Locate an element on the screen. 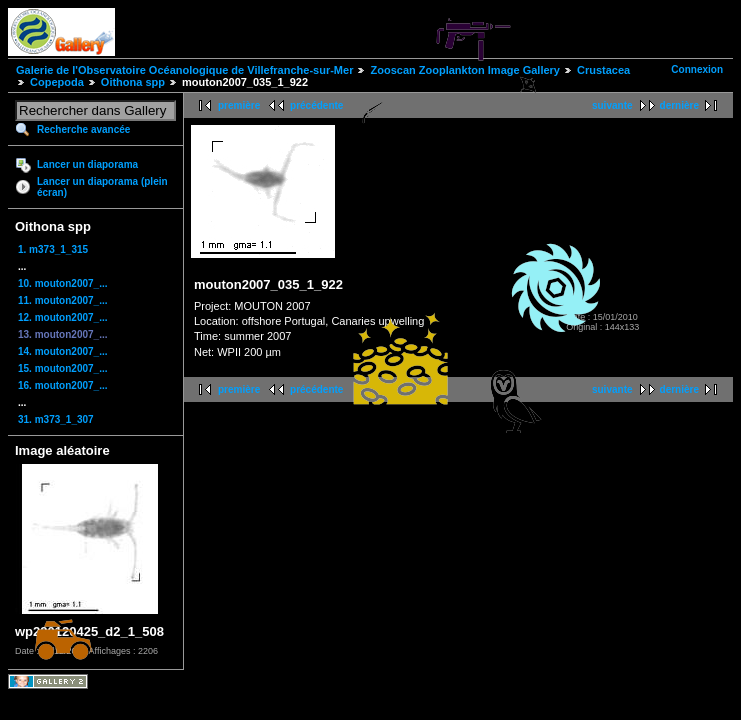  indicates manta ray or marine life content is located at coordinates (528, 85).